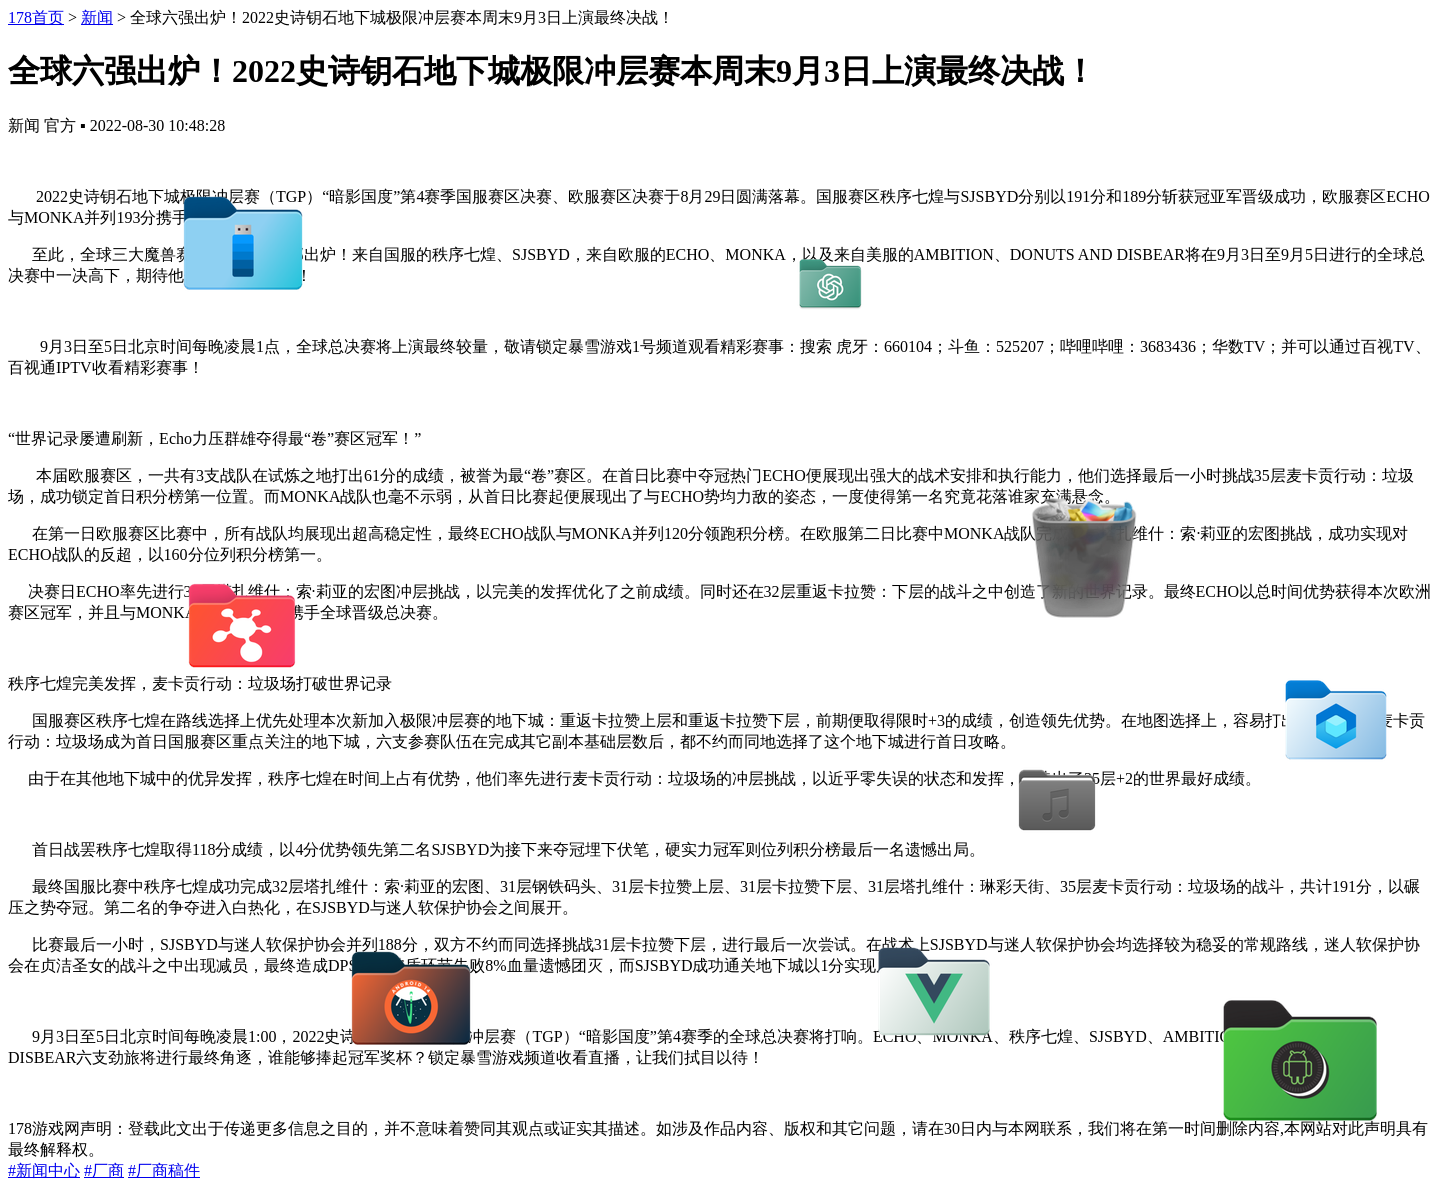  I want to click on open folder containing ChatGPT-related files, so click(830, 285).